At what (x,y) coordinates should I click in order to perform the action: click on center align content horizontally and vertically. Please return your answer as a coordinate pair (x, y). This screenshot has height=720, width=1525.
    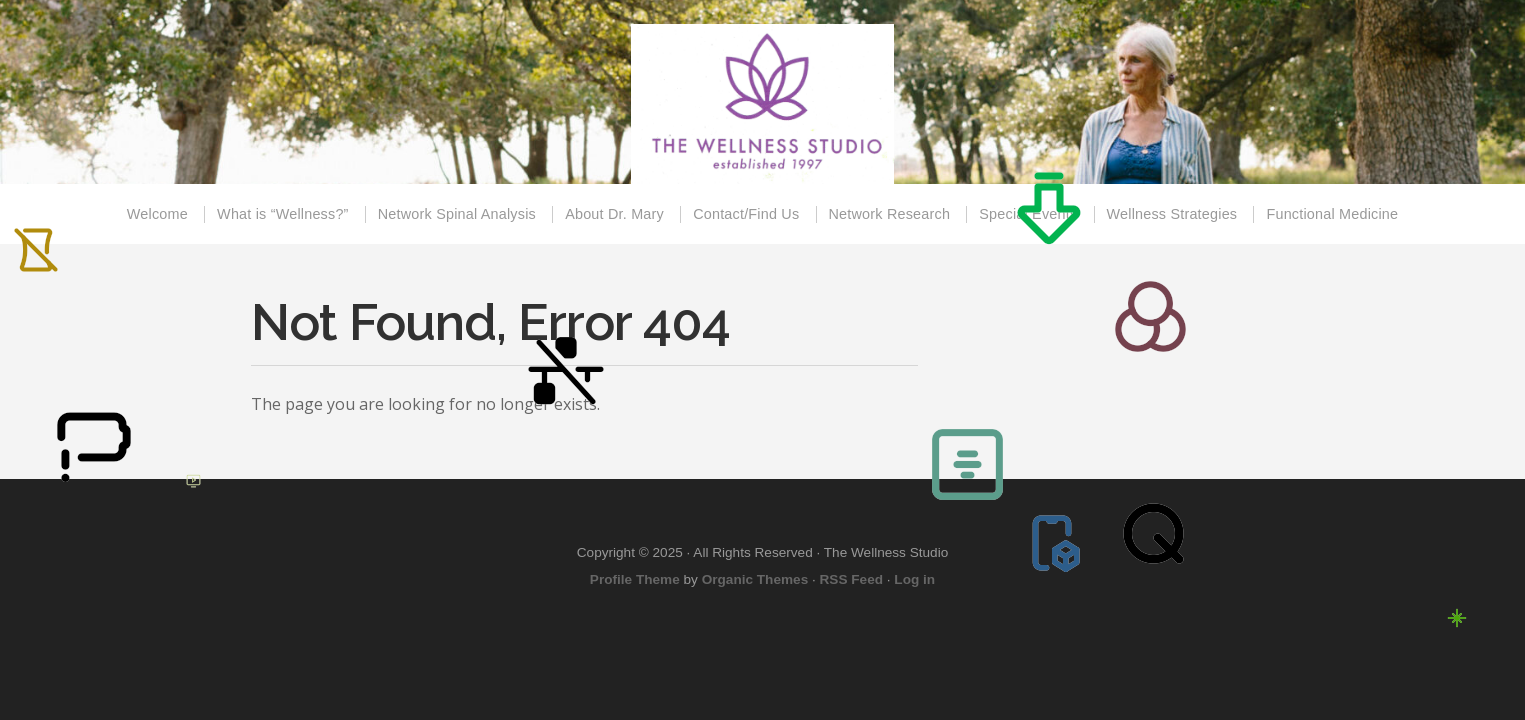
    Looking at the image, I should click on (967, 464).